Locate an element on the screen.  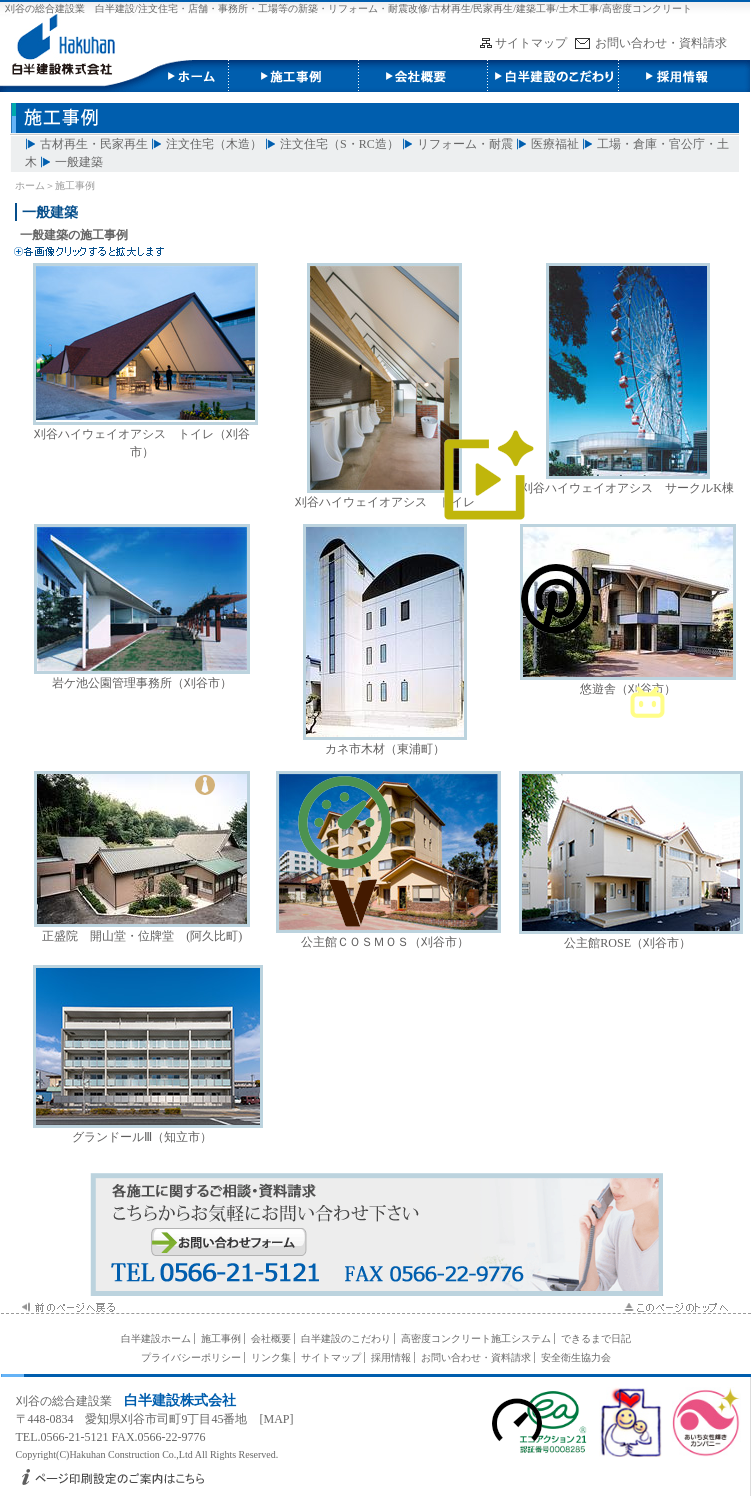
access AI-powered video tools is located at coordinates (484, 479).